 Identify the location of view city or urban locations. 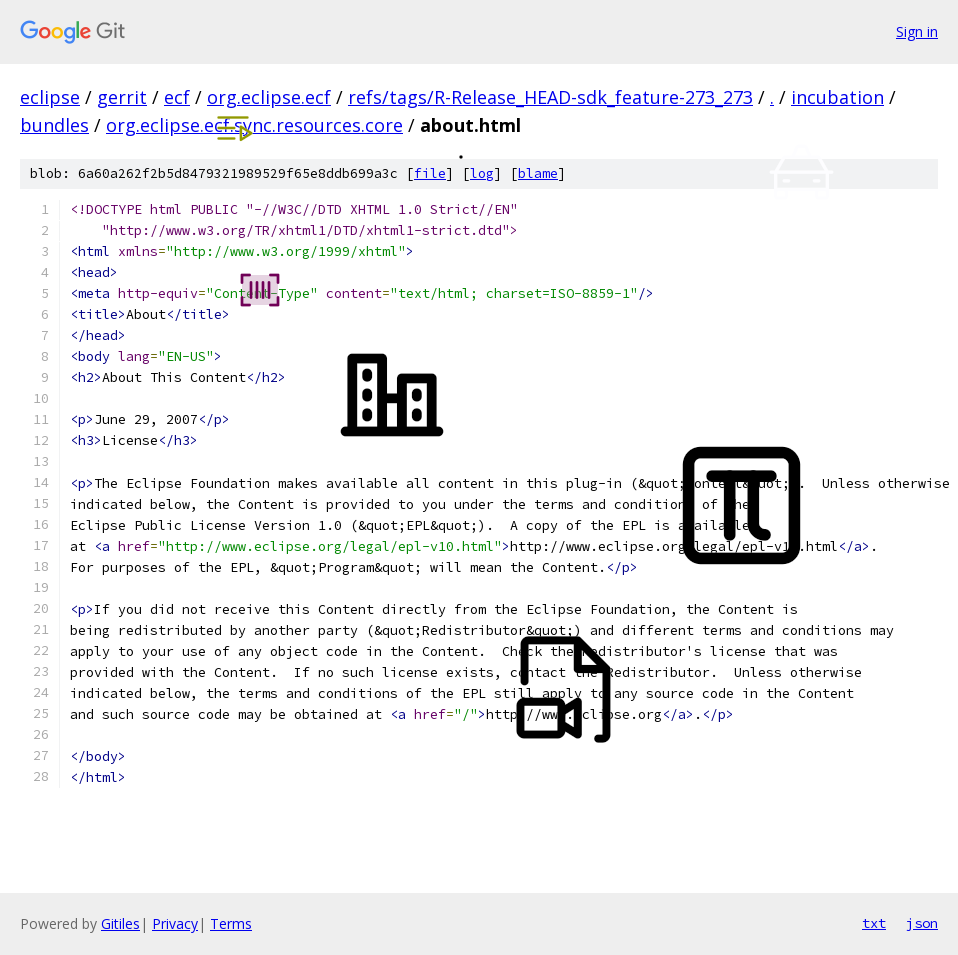
(392, 395).